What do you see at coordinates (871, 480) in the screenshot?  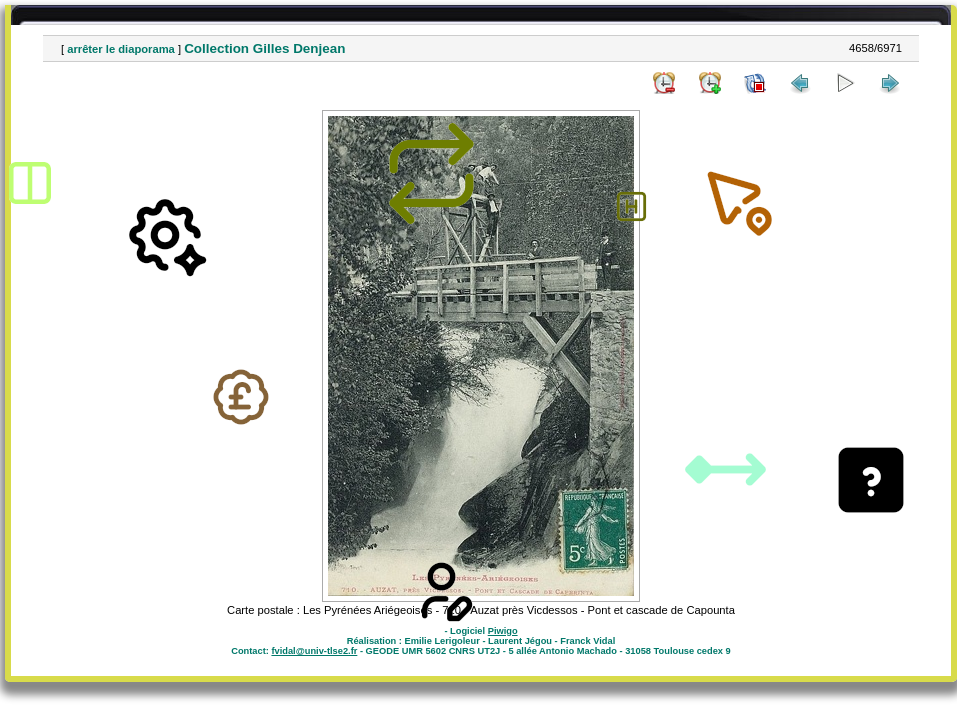 I see `access help or support` at bounding box center [871, 480].